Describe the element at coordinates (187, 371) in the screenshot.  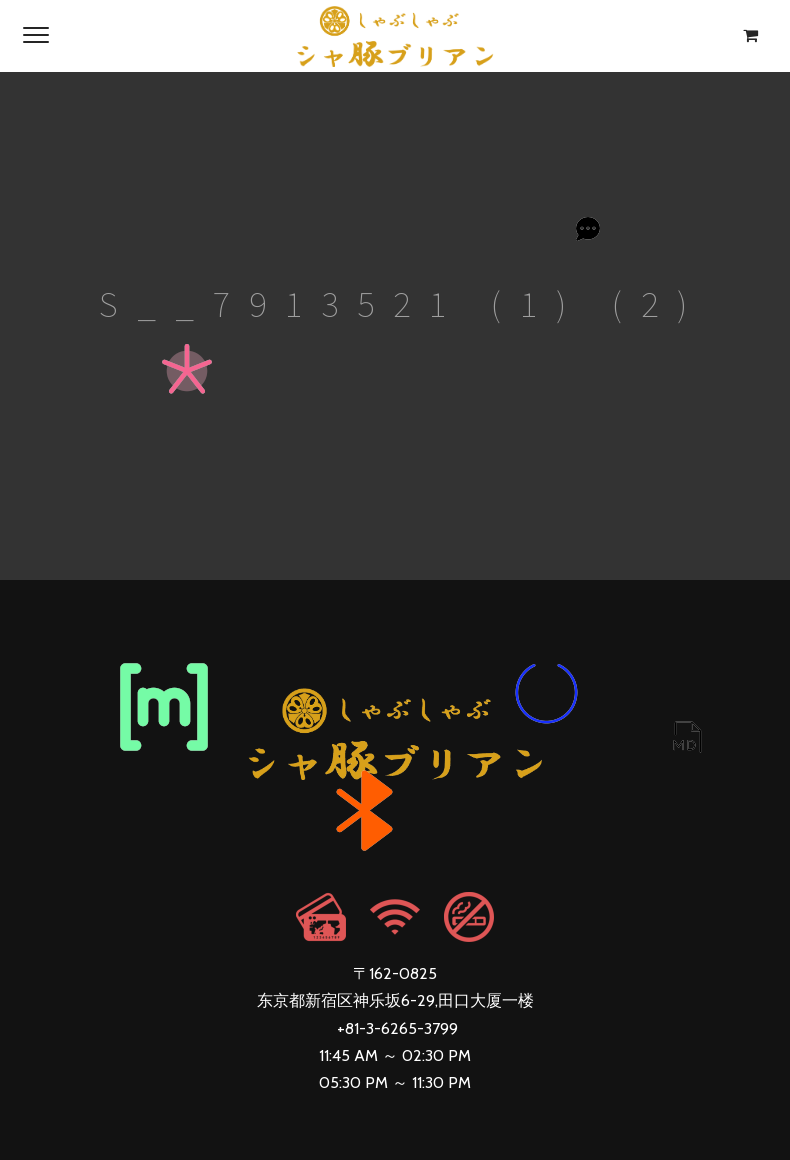
I see `indicates a required field in a form` at that location.